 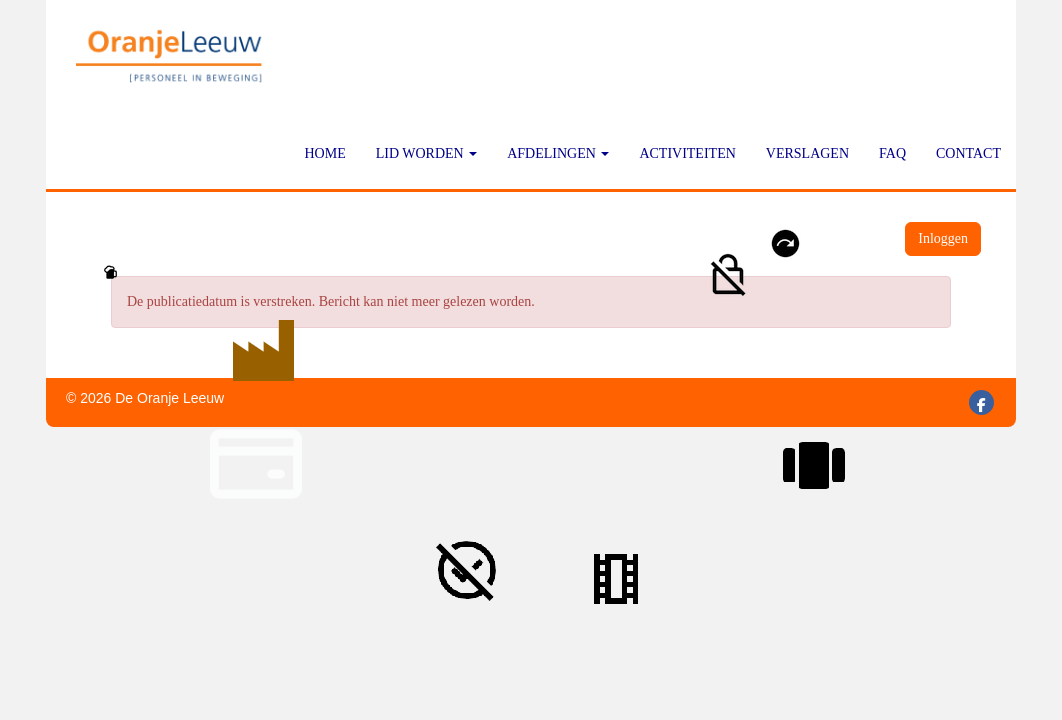 What do you see at coordinates (728, 275) in the screenshot?
I see `indicates an unencrypted or insecure connection` at bounding box center [728, 275].